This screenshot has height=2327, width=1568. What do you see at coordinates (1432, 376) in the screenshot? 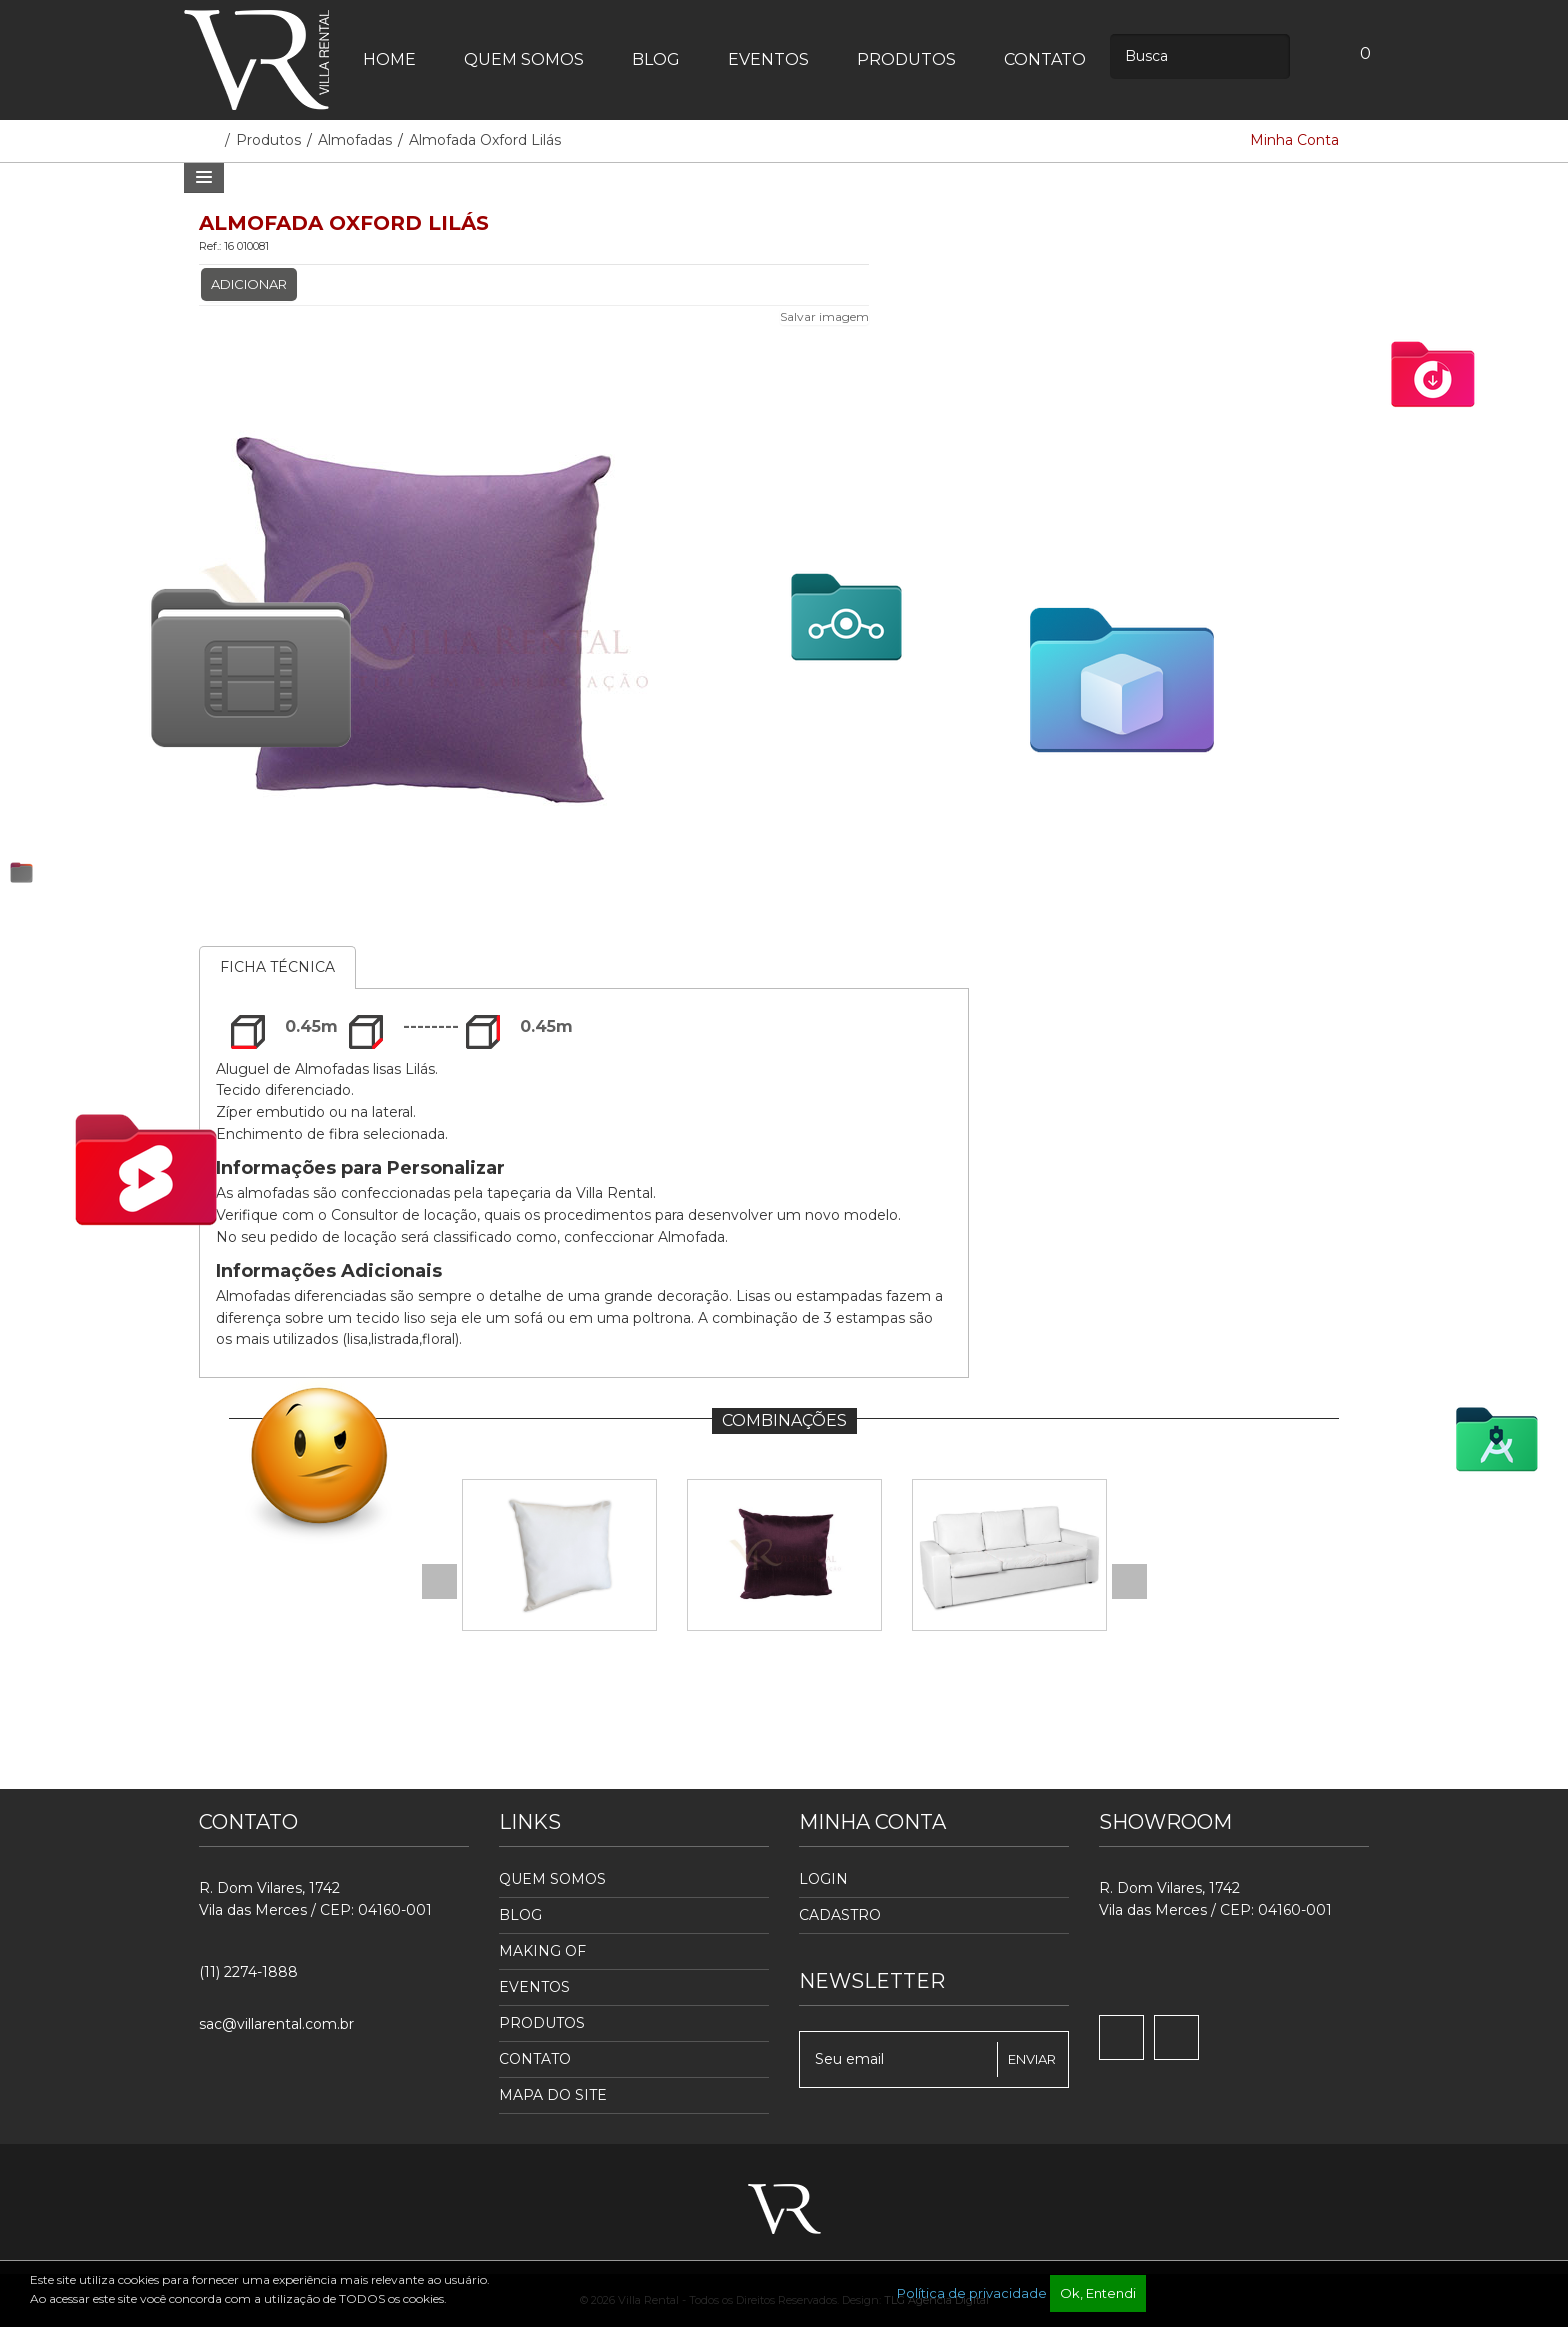
I see `open 4K Tokkit video downloads folder` at bounding box center [1432, 376].